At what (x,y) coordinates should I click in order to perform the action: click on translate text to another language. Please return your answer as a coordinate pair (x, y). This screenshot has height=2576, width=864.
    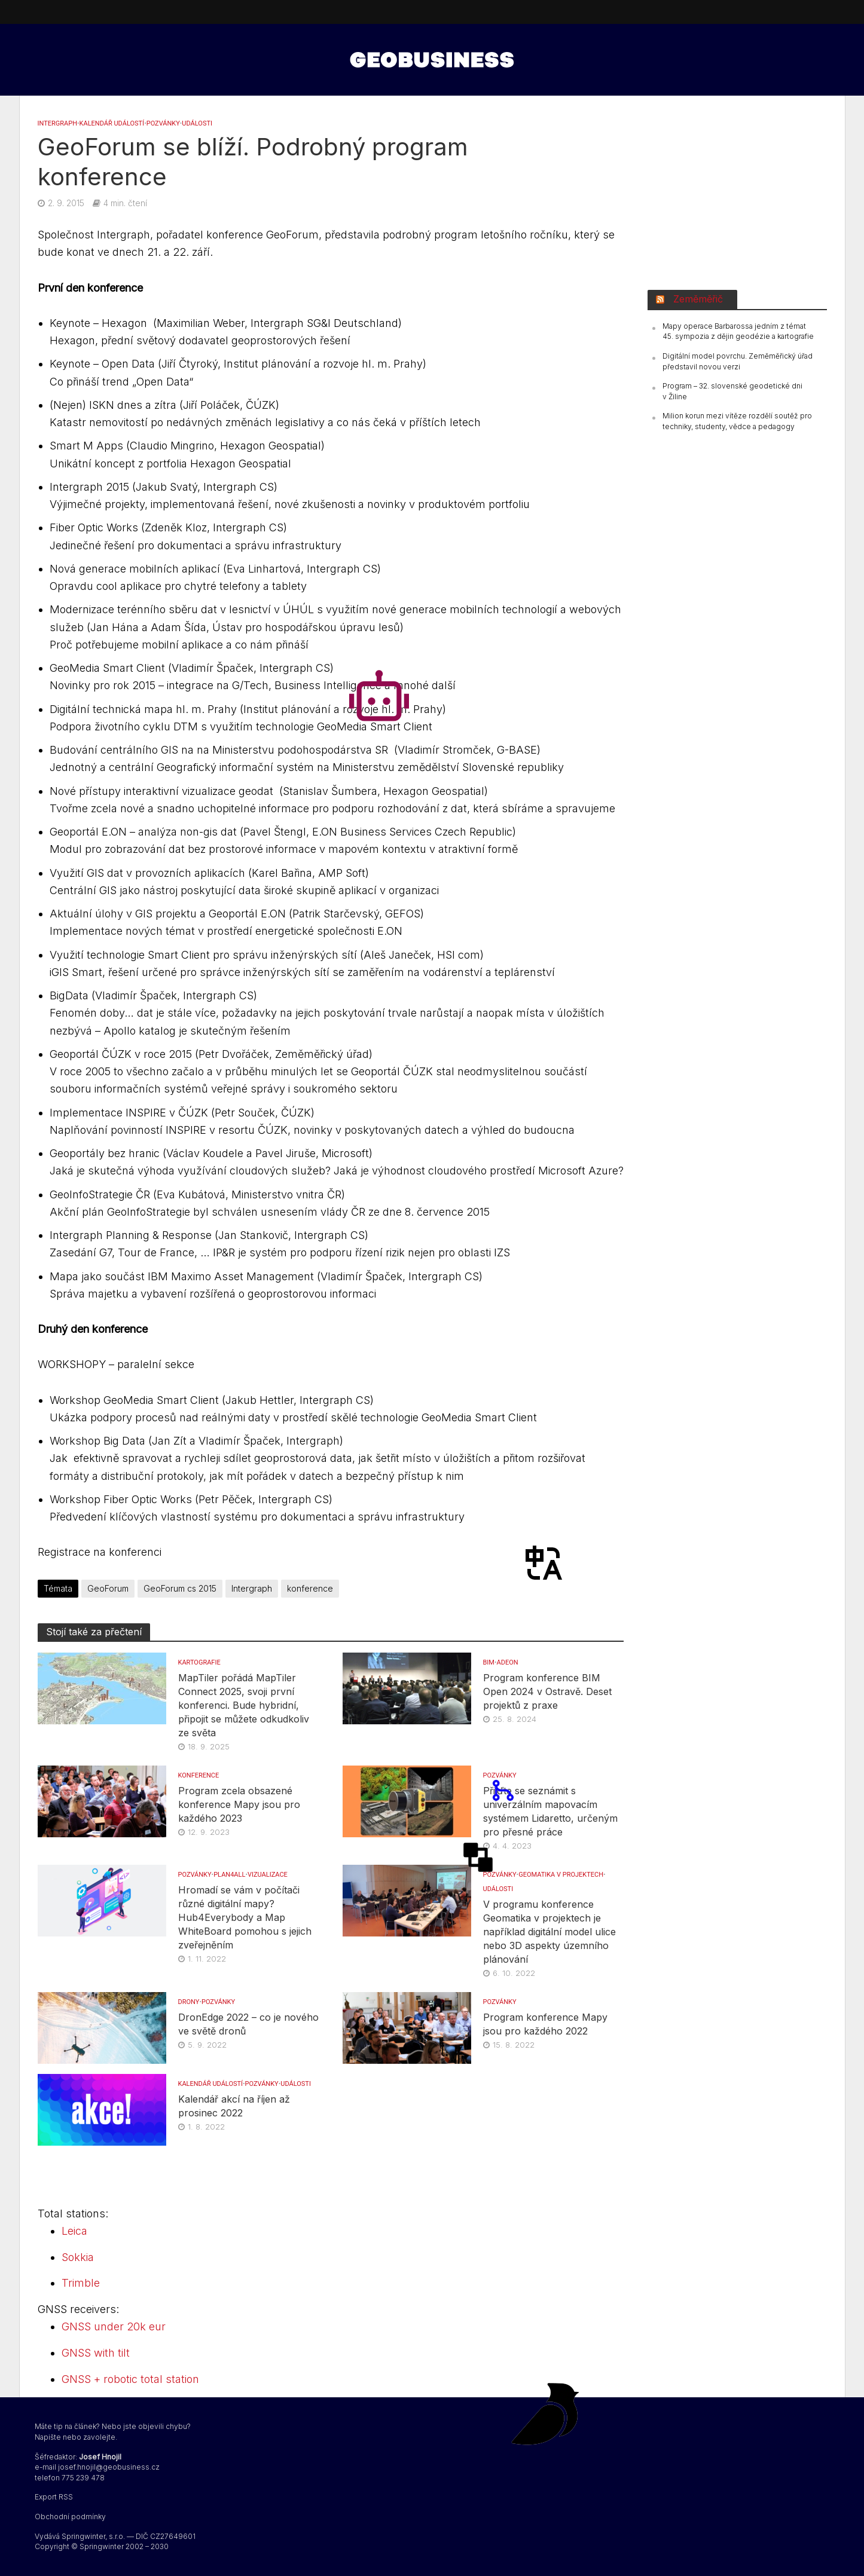
    Looking at the image, I should click on (544, 1564).